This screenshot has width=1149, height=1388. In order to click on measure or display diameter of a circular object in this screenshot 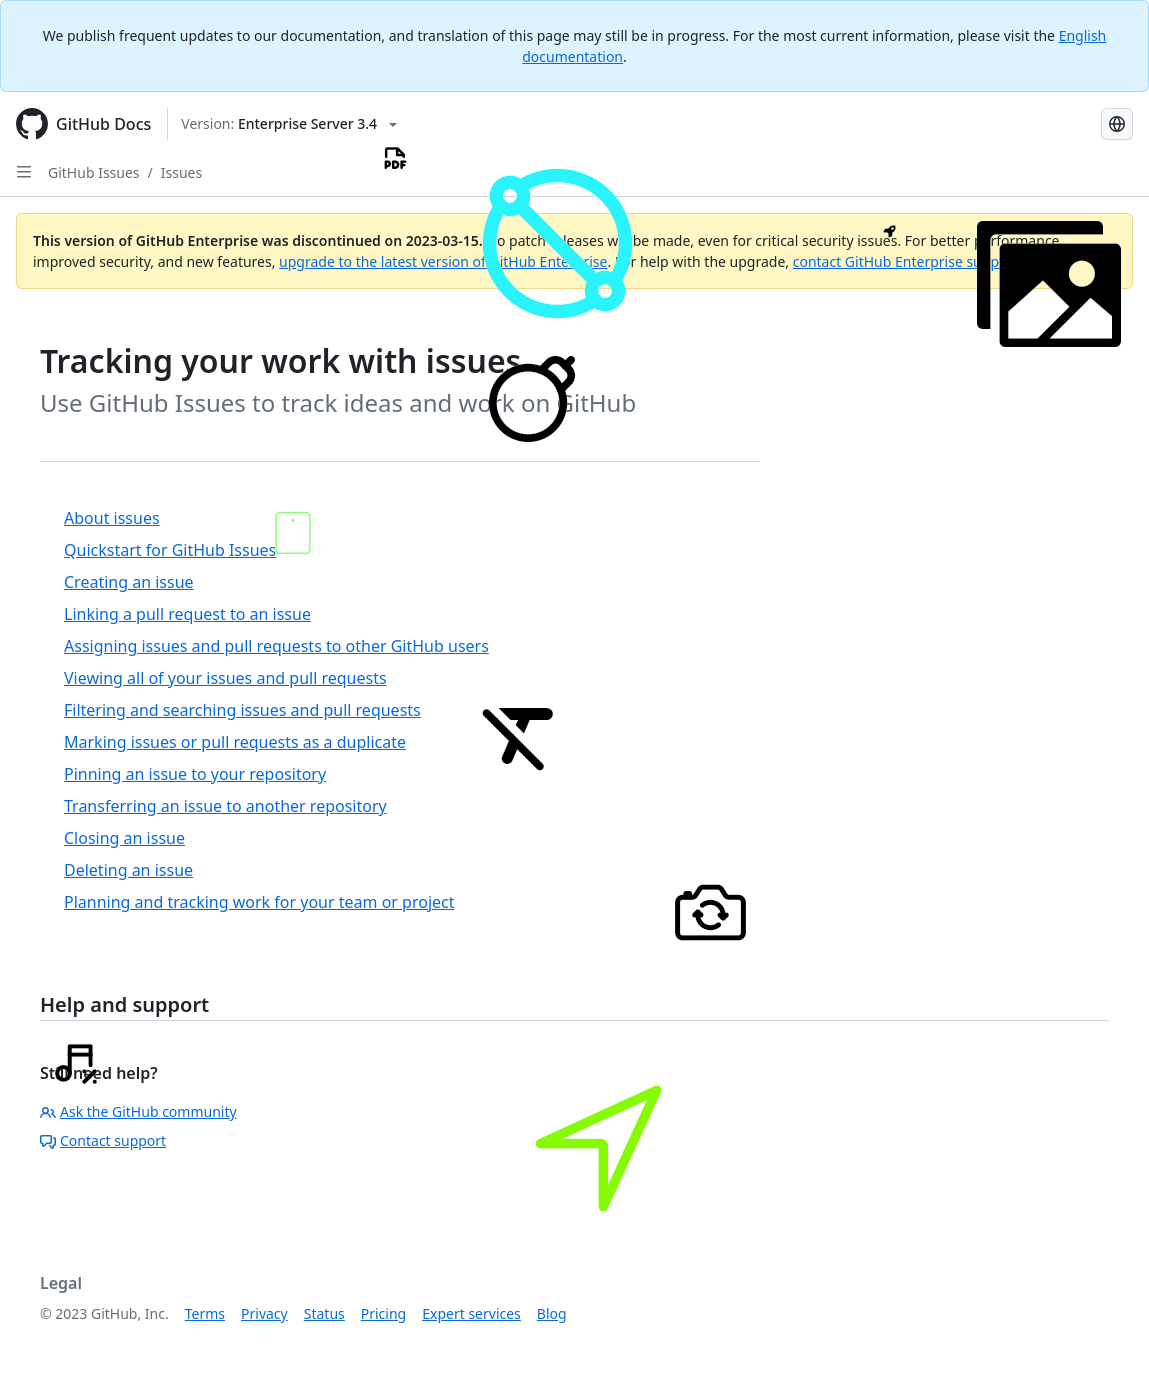, I will do `click(557, 243)`.